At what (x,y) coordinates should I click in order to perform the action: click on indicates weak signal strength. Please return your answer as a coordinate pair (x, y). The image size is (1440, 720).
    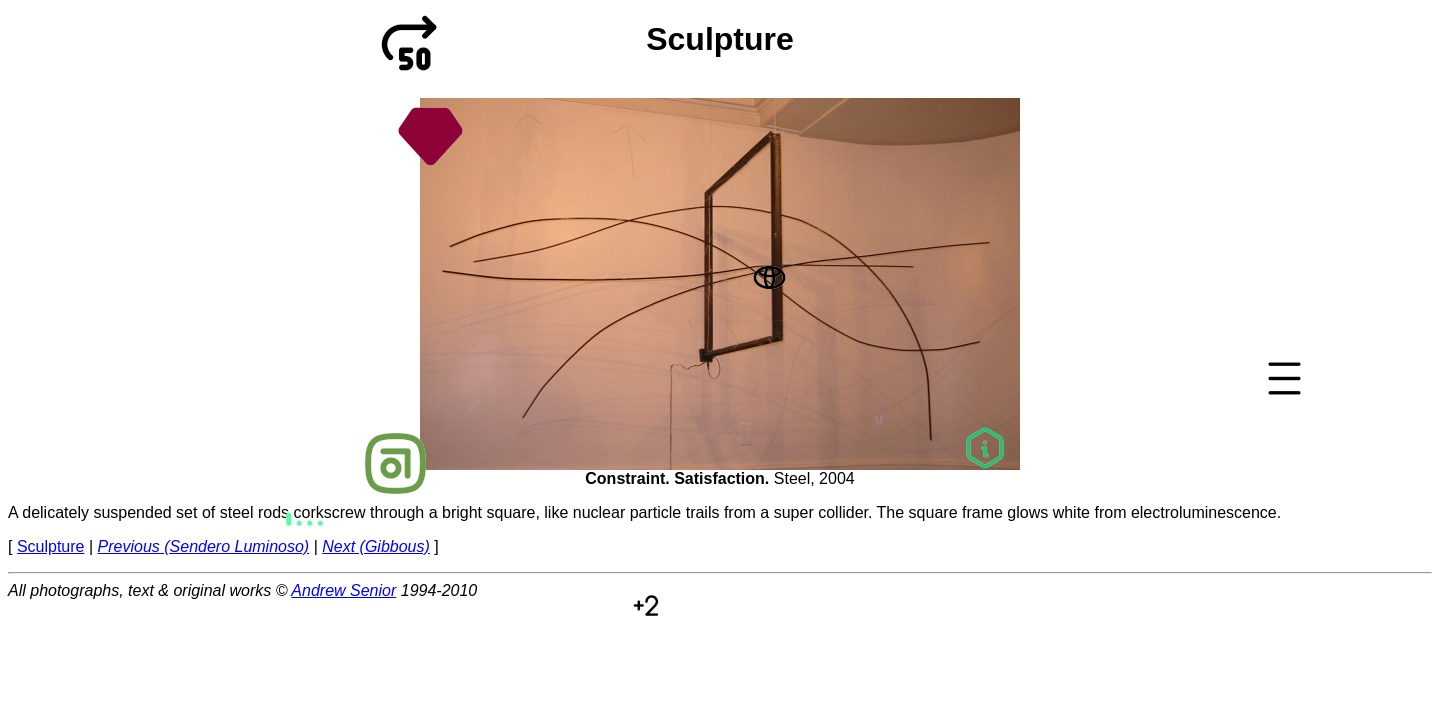
    Looking at the image, I should click on (304, 507).